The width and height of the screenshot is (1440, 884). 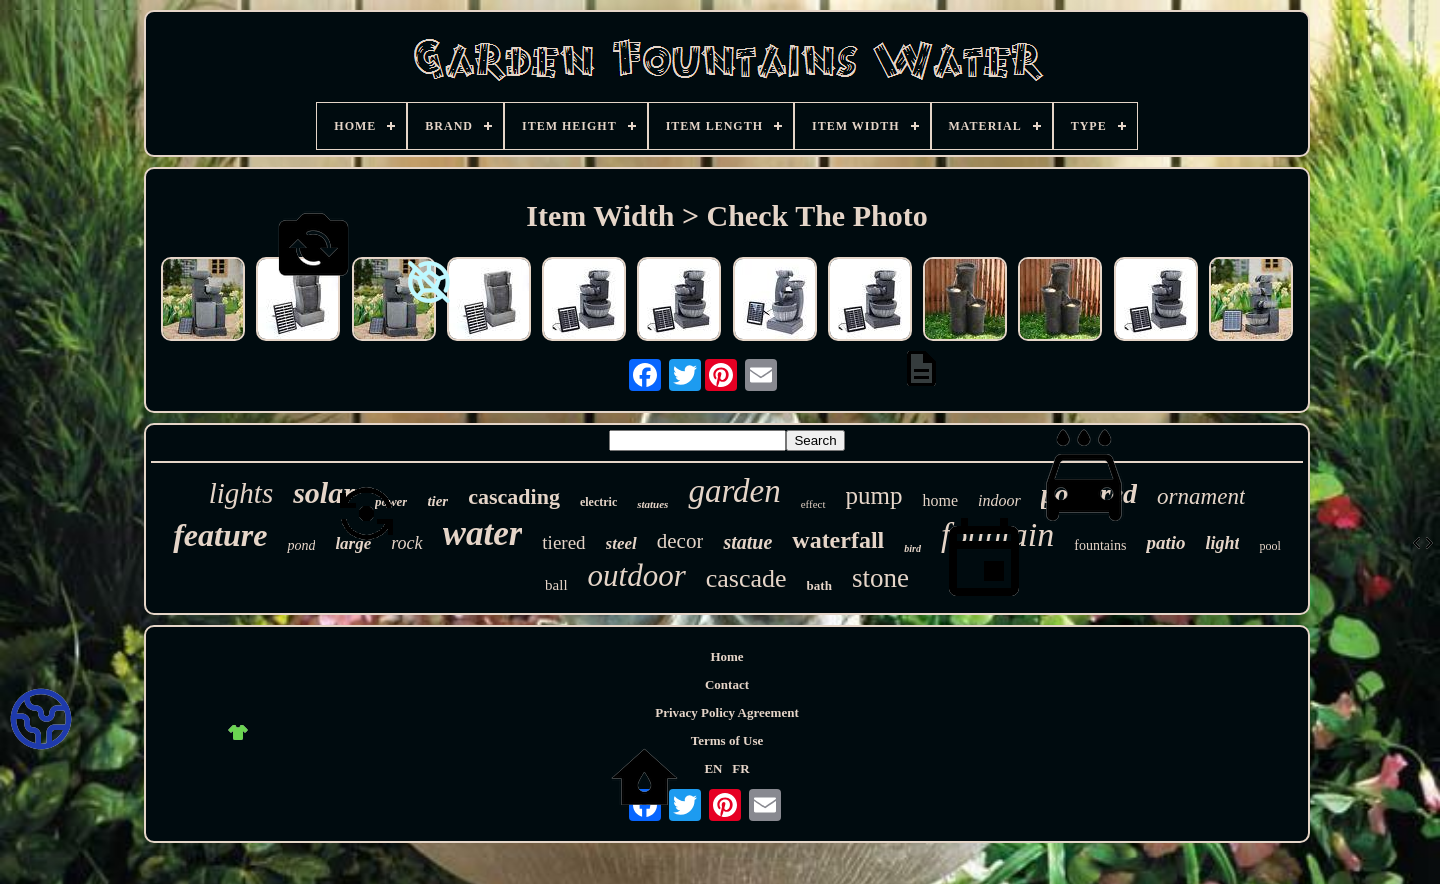 I want to click on disable football/soccer notifications, so click(x=429, y=282).